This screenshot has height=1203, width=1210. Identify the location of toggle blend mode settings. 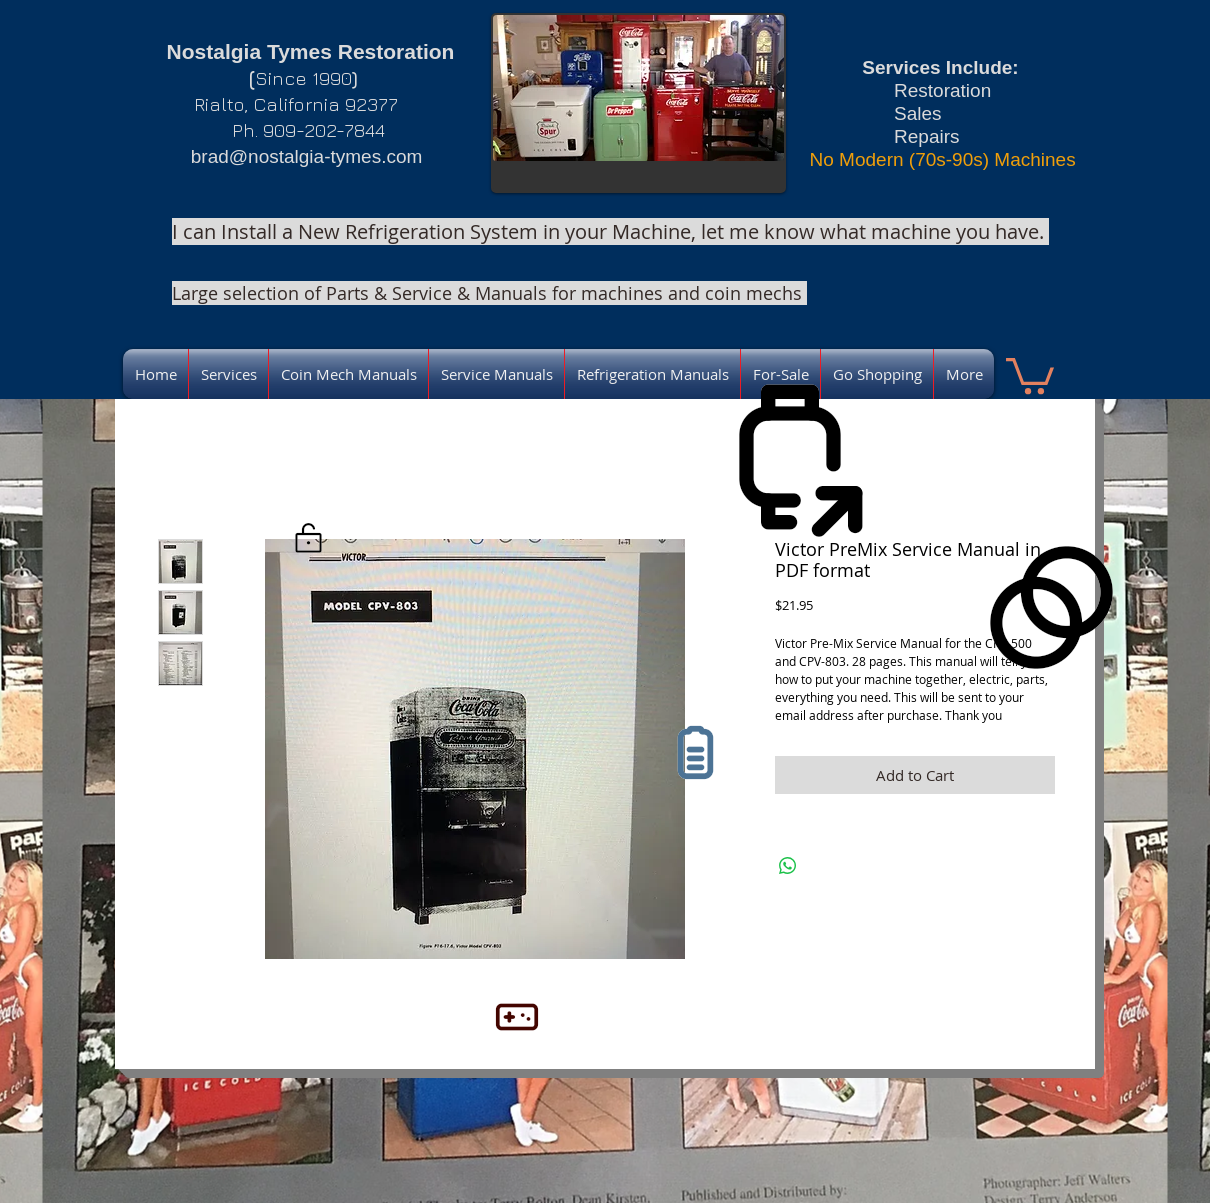
(1051, 607).